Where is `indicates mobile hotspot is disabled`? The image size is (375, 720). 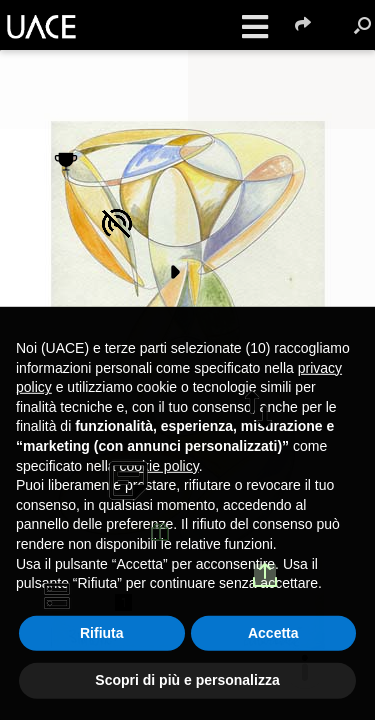
indicates mobile hotspot is disabled is located at coordinates (117, 224).